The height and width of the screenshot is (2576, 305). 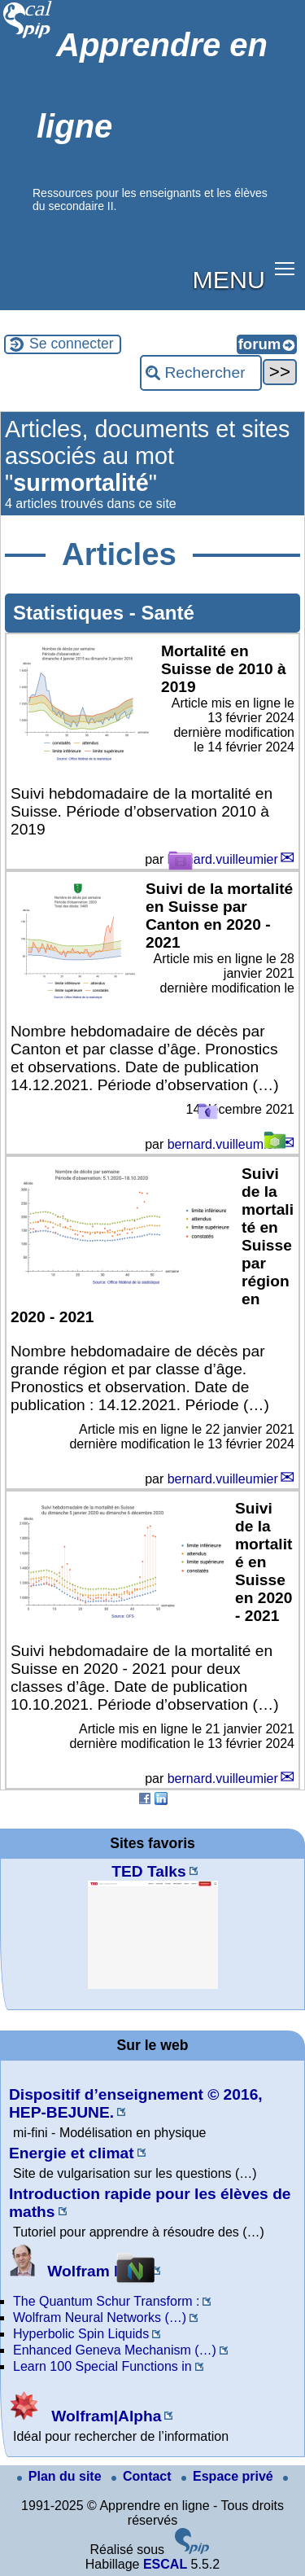 I want to click on open neovim configuration folder, so click(x=135, y=2268).